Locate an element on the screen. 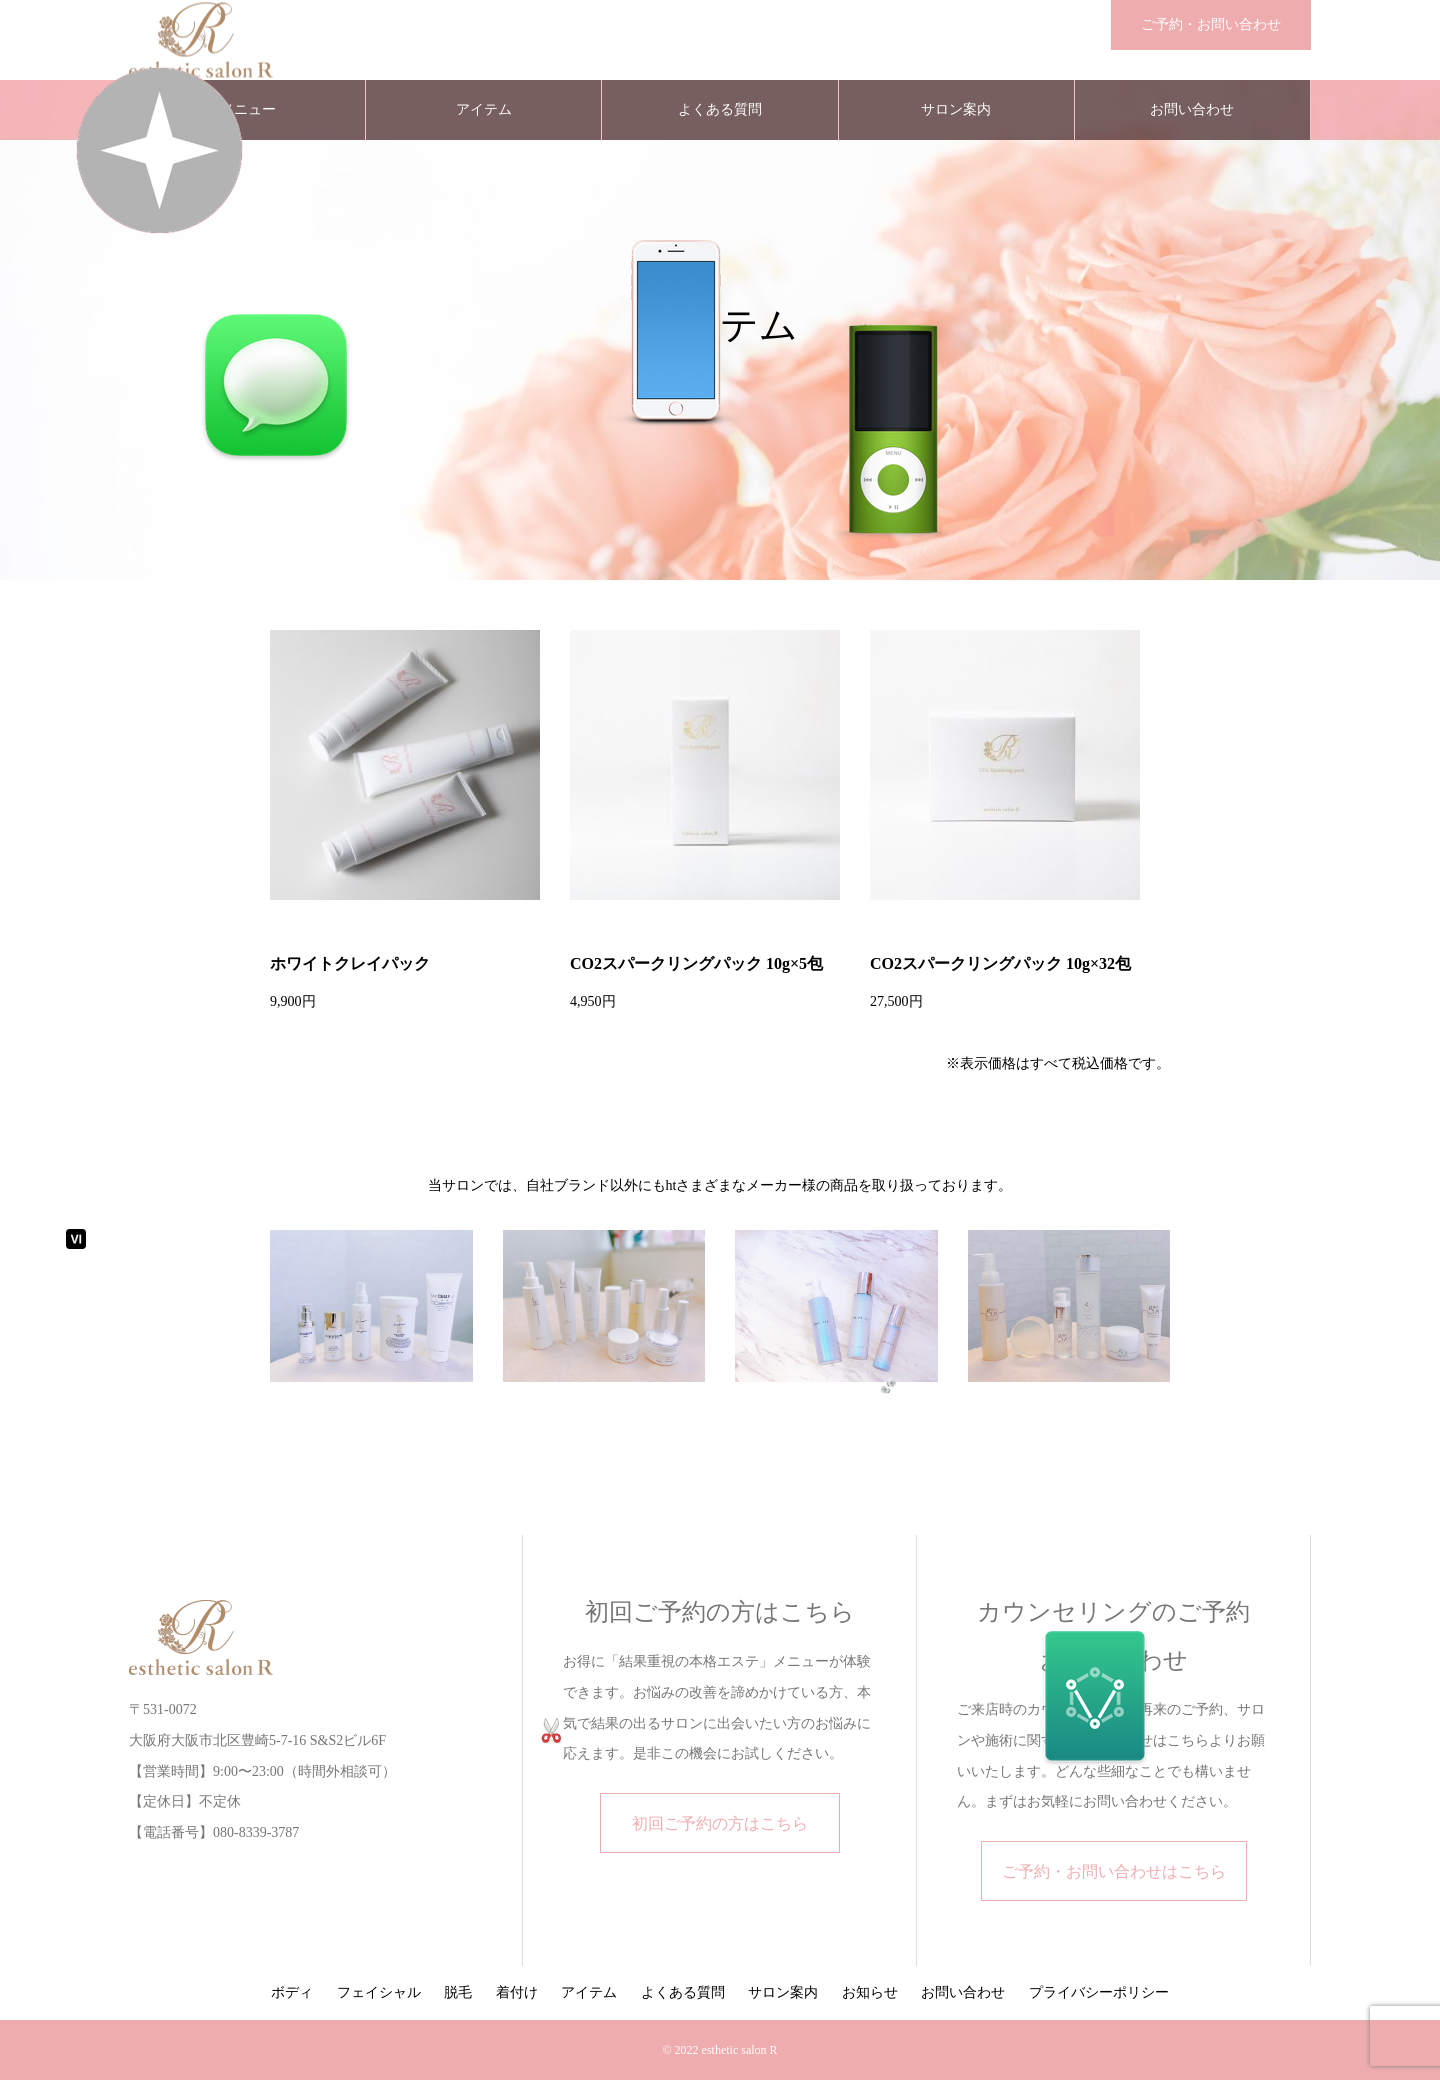 Image resolution: width=1440 pixels, height=2080 pixels. open the messages app is located at coordinates (276, 385).